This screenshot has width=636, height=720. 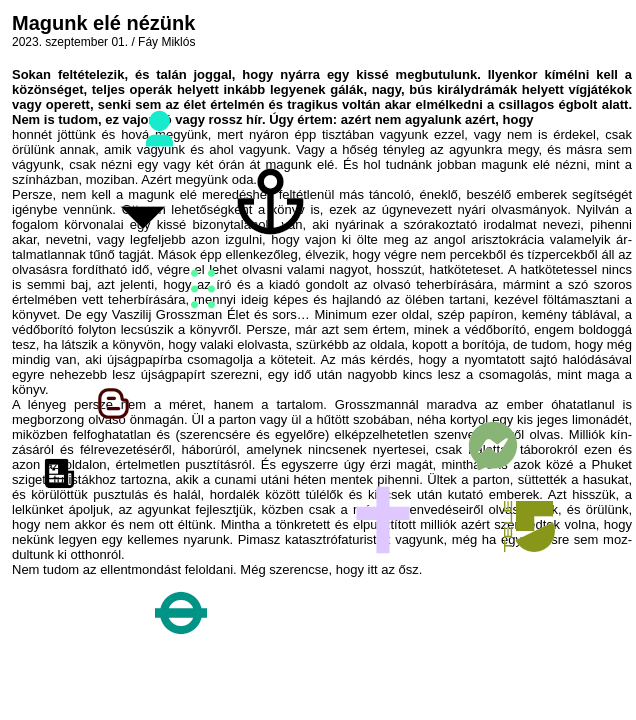 What do you see at coordinates (203, 289) in the screenshot?
I see `drag to reorder this item` at bounding box center [203, 289].